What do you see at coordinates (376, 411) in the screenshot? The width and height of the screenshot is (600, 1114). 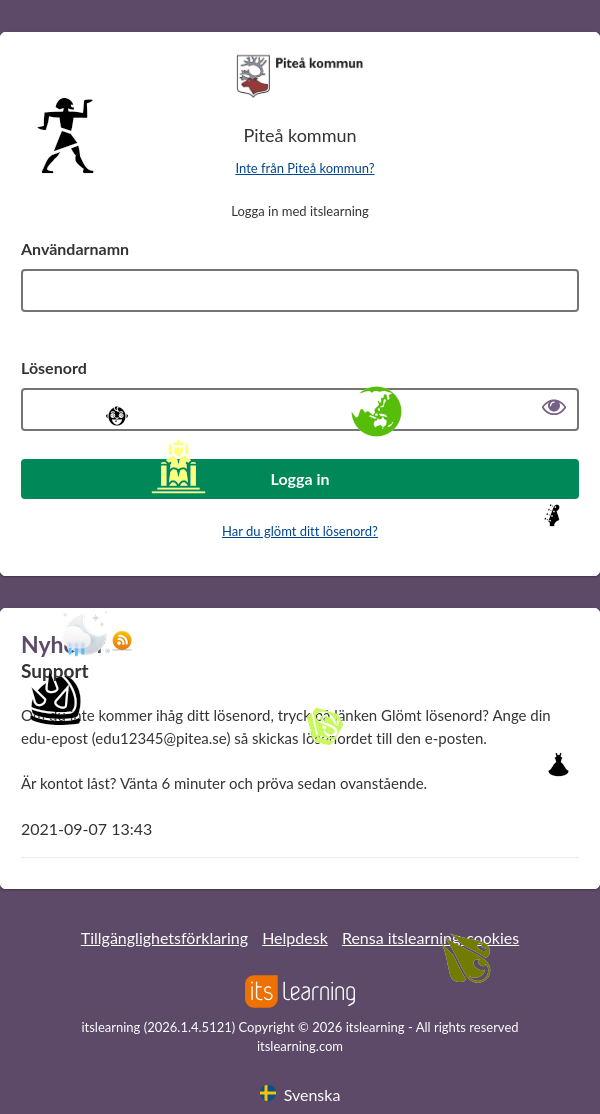 I see `select asia-oceania region` at bounding box center [376, 411].